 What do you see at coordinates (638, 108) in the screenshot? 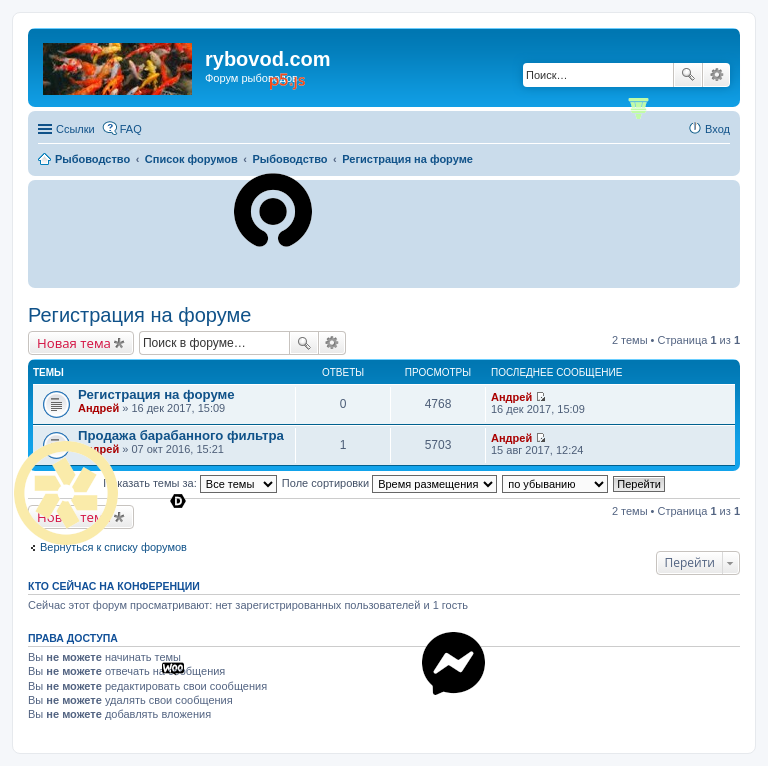
I see `tower git client app logo` at bounding box center [638, 108].